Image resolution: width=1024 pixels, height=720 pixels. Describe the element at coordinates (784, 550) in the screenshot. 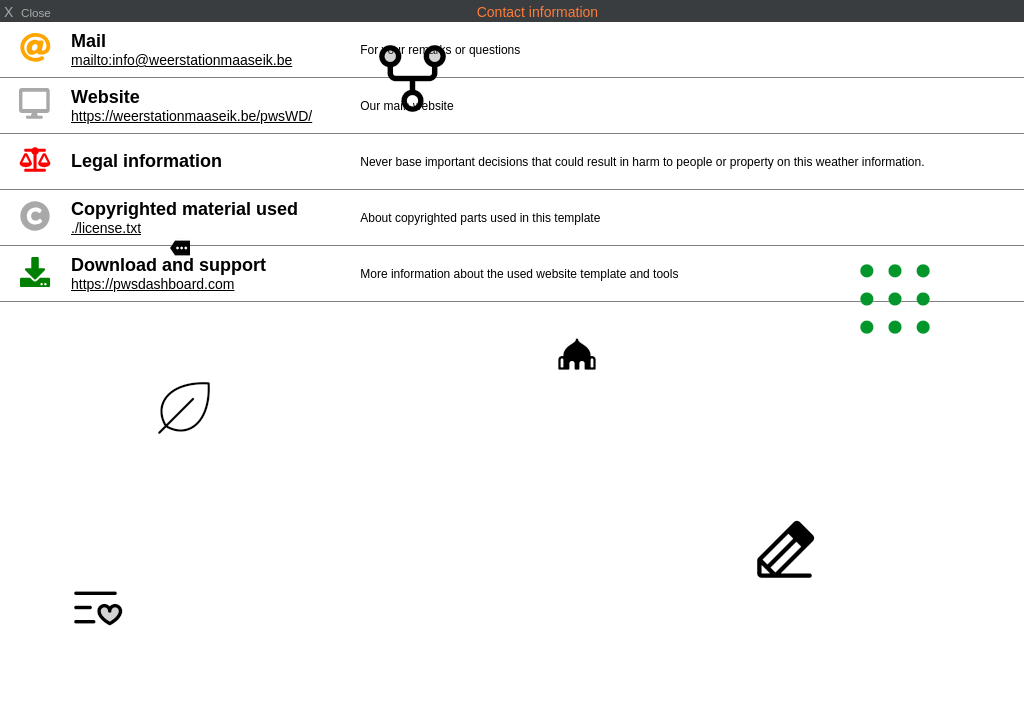

I see `edit or modify content` at that location.